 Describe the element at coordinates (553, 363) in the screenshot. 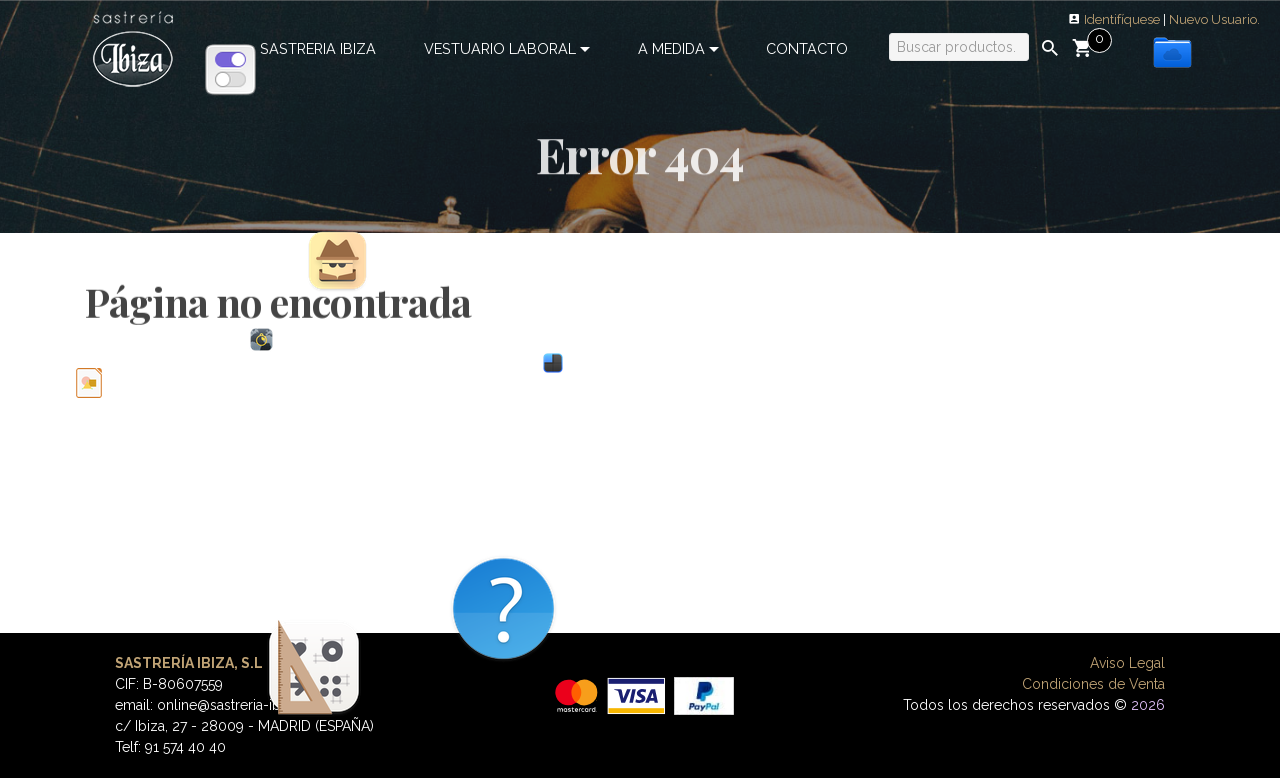

I see `switch between virtual desktops or workspaces` at that location.